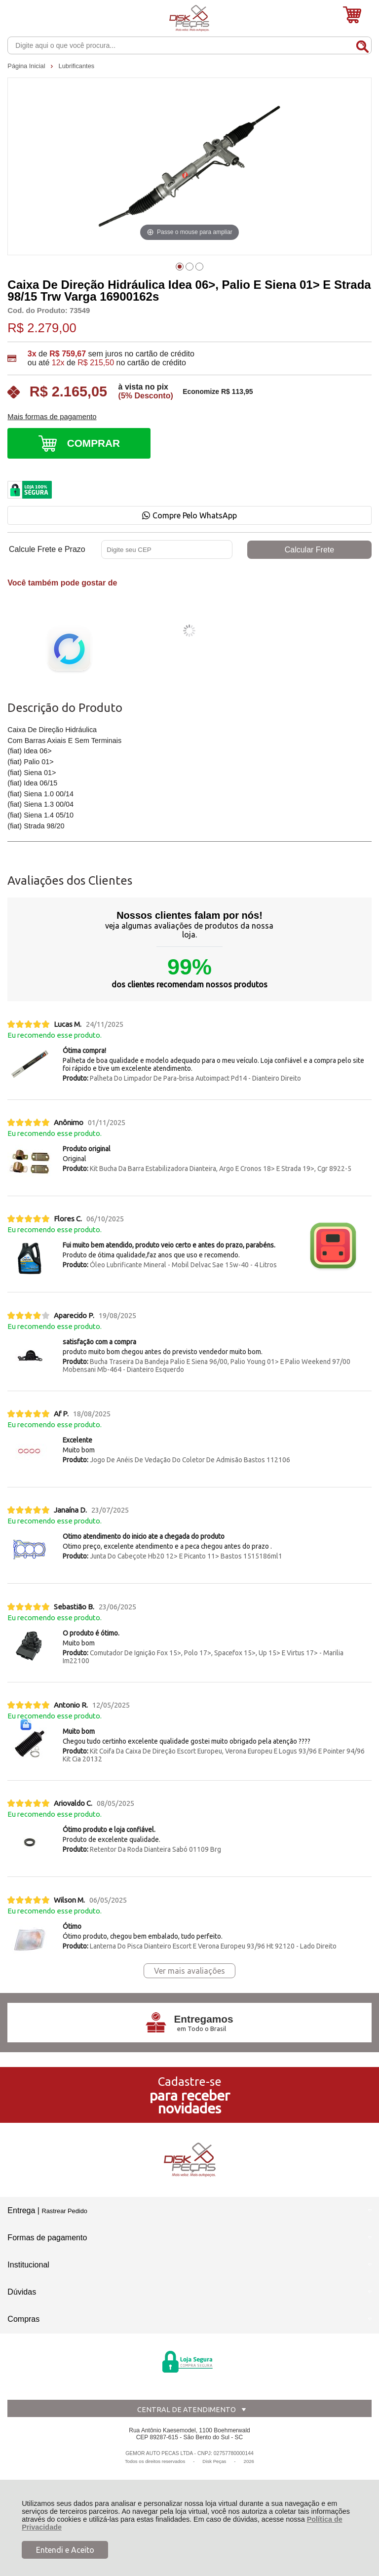  I want to click on refresh or reload the current app, so click(69, 649).